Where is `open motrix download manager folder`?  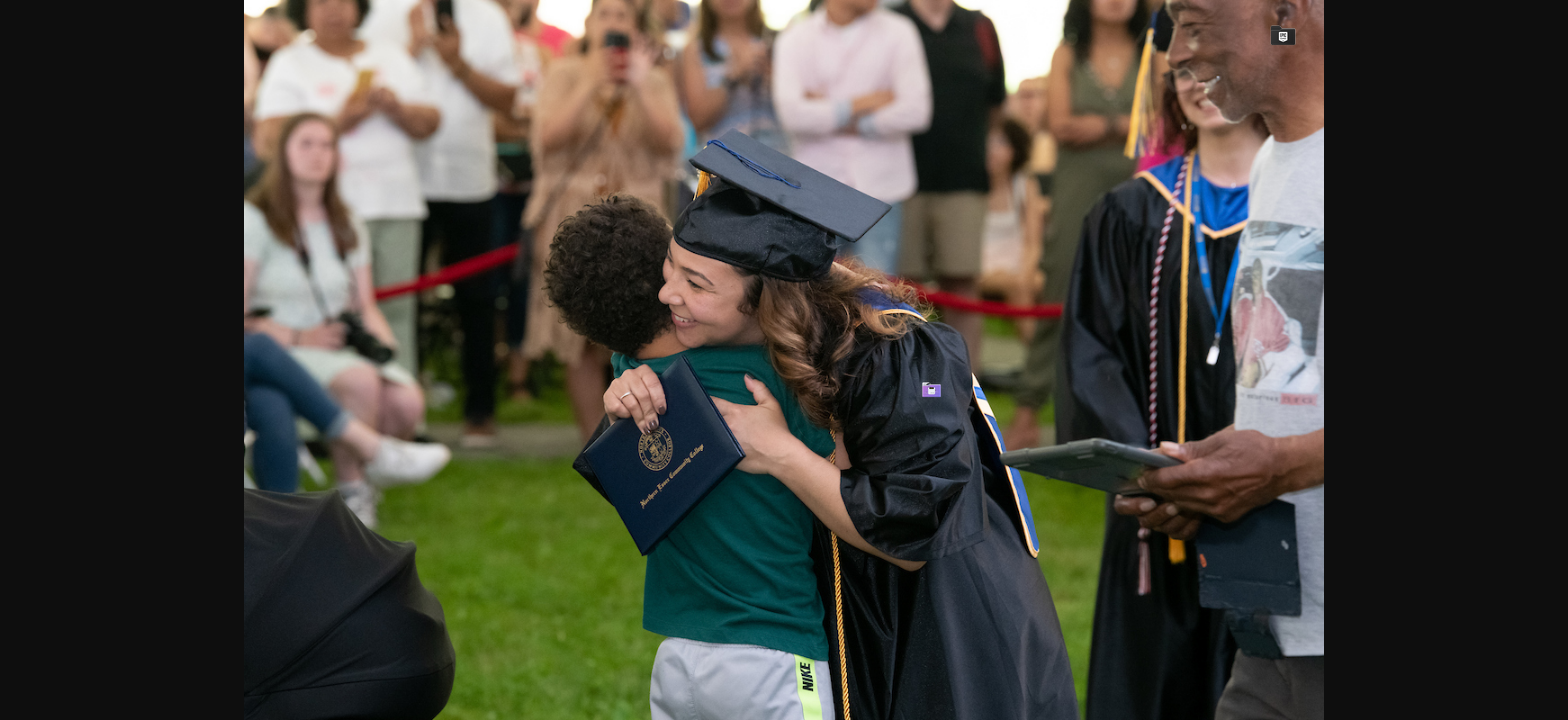 open motrix download manager folder is located at coordinates (931, 390).